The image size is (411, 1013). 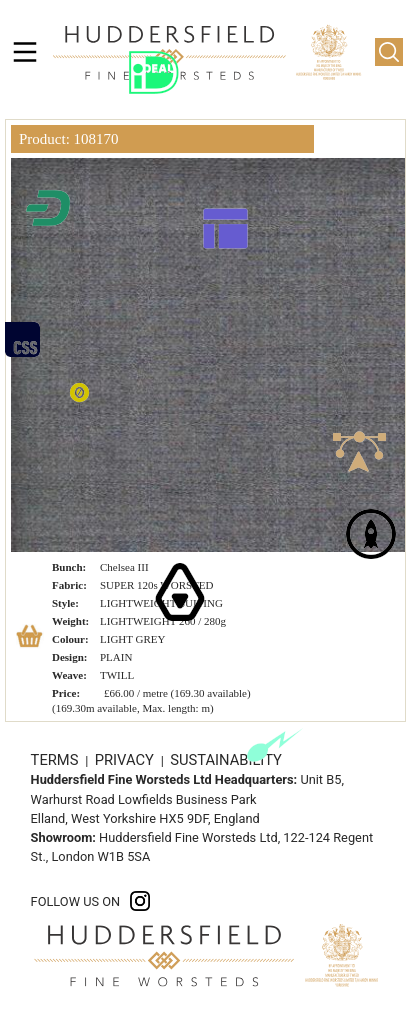 What do you see at coordinates (225, 228) in the screenshot?
I see `switch to header with two-column layout` at bounding box center [225, 228].